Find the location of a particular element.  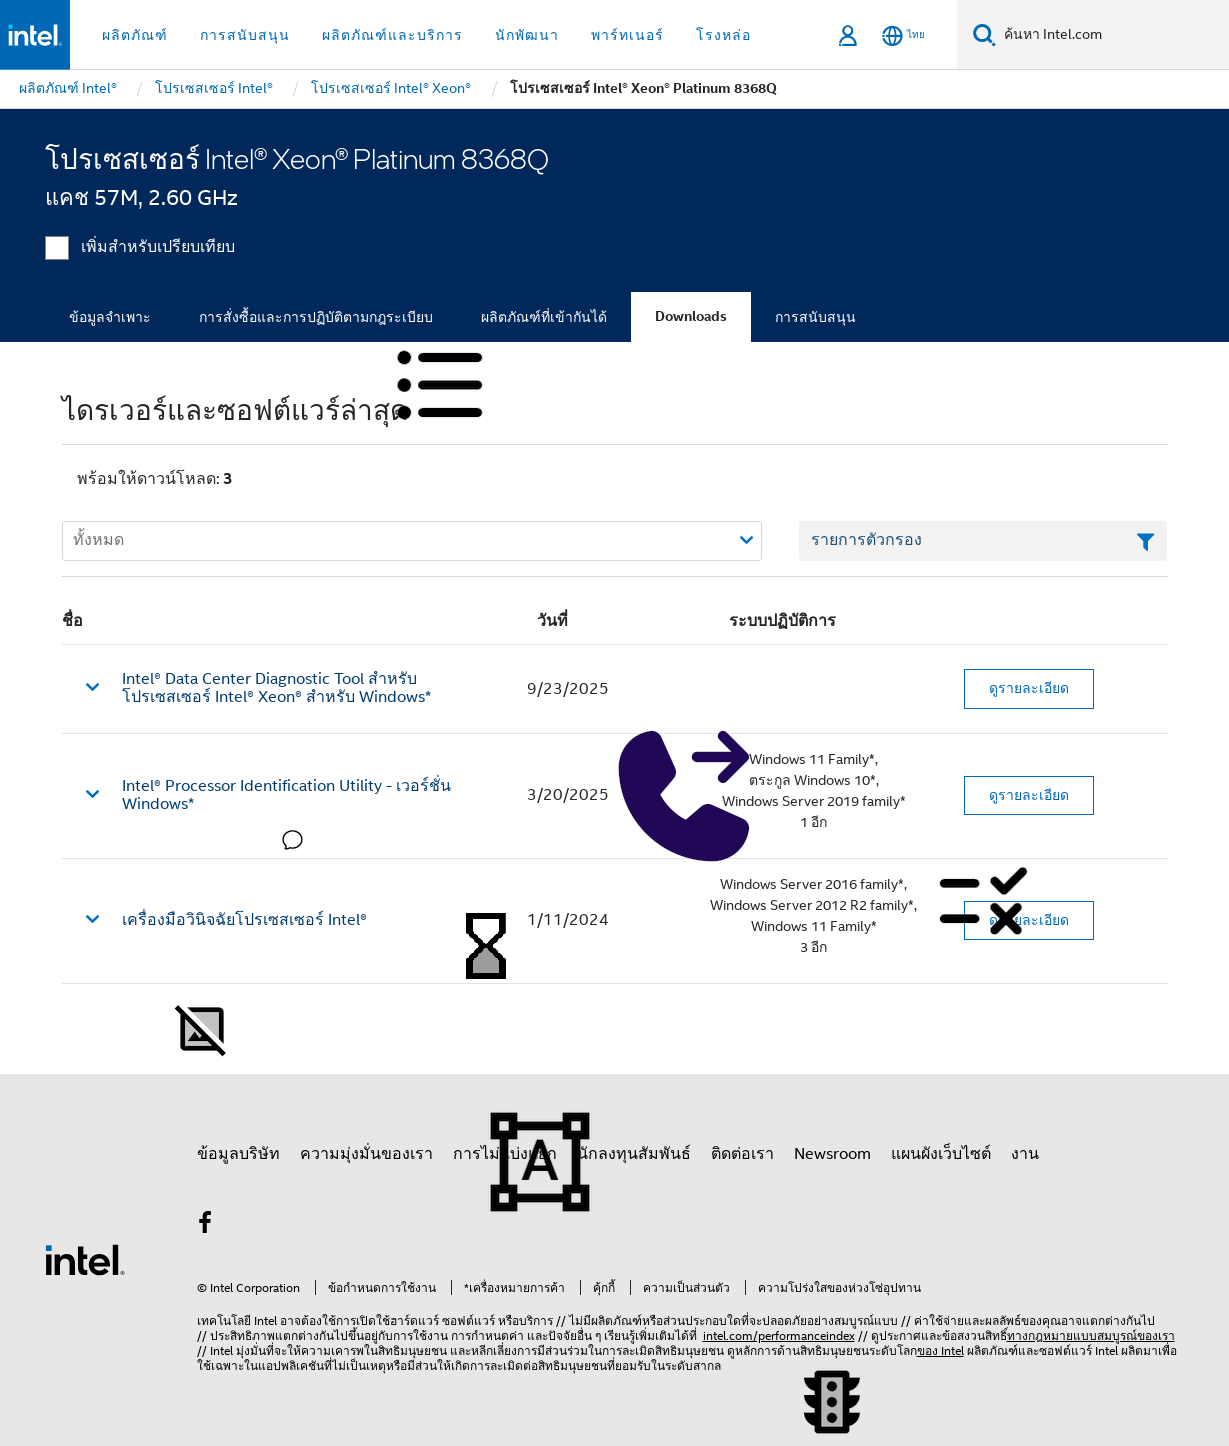

review items with pass/fail status is located at coordinates (984, 901).